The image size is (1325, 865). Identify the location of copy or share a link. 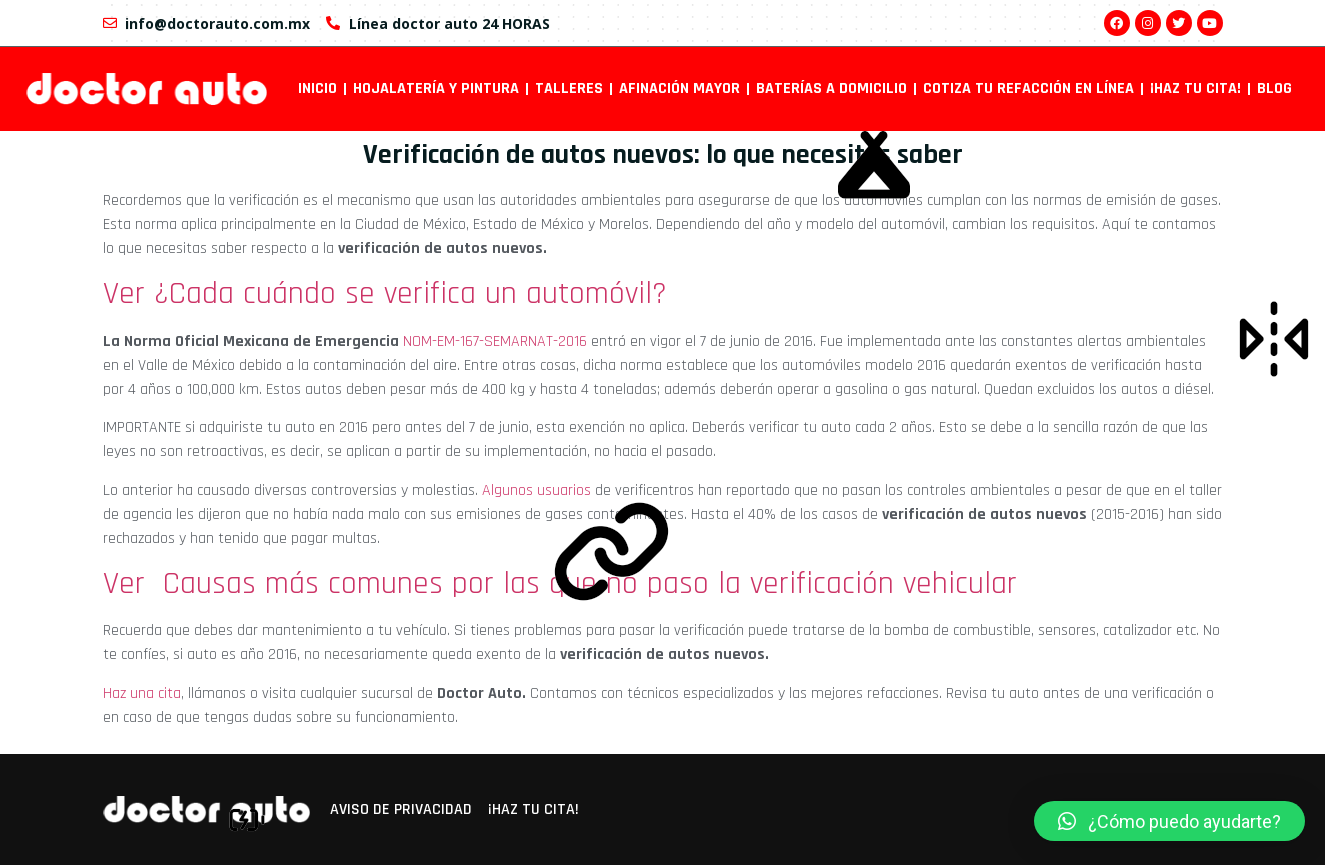
(611, 551).